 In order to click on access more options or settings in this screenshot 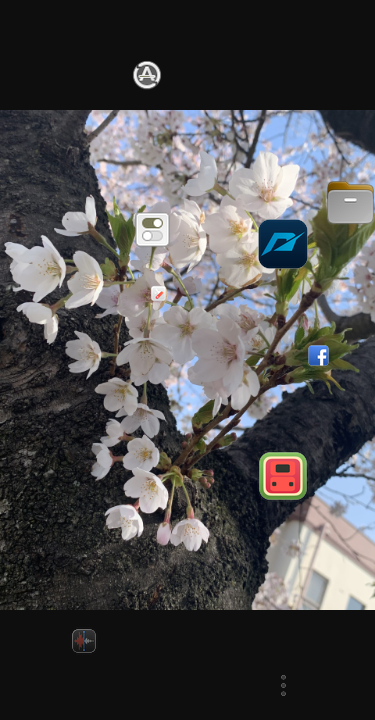, I will do `click(283, 685)`.